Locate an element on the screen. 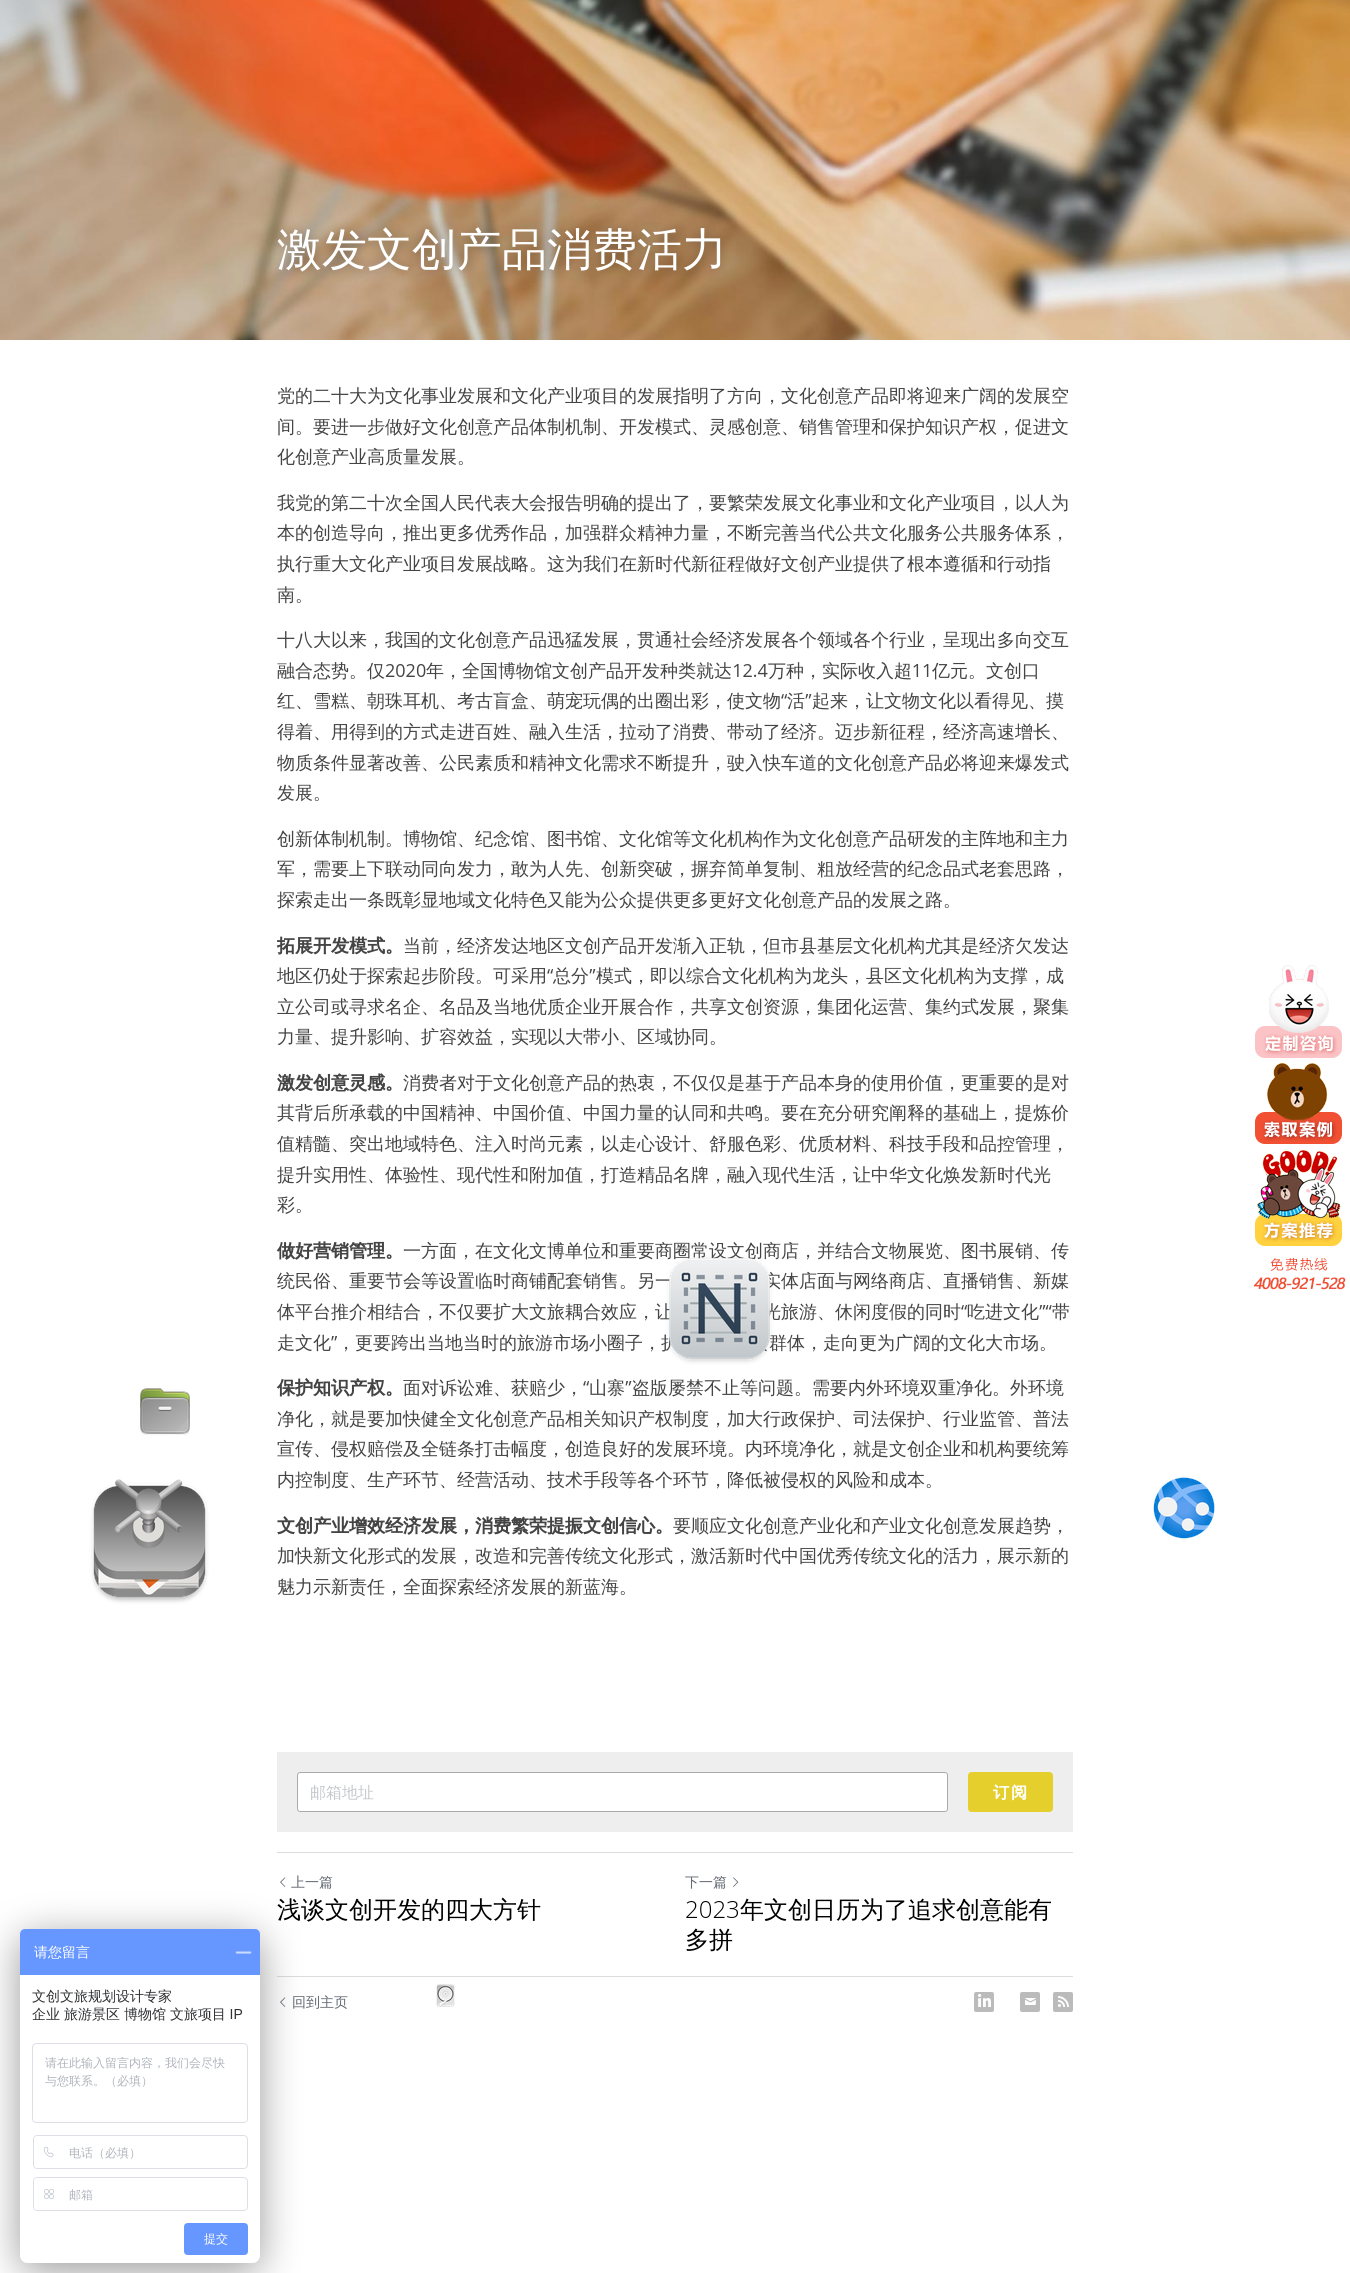 The image size is (1350, 2273). open the file manager is located at coordinates (165, 1411).